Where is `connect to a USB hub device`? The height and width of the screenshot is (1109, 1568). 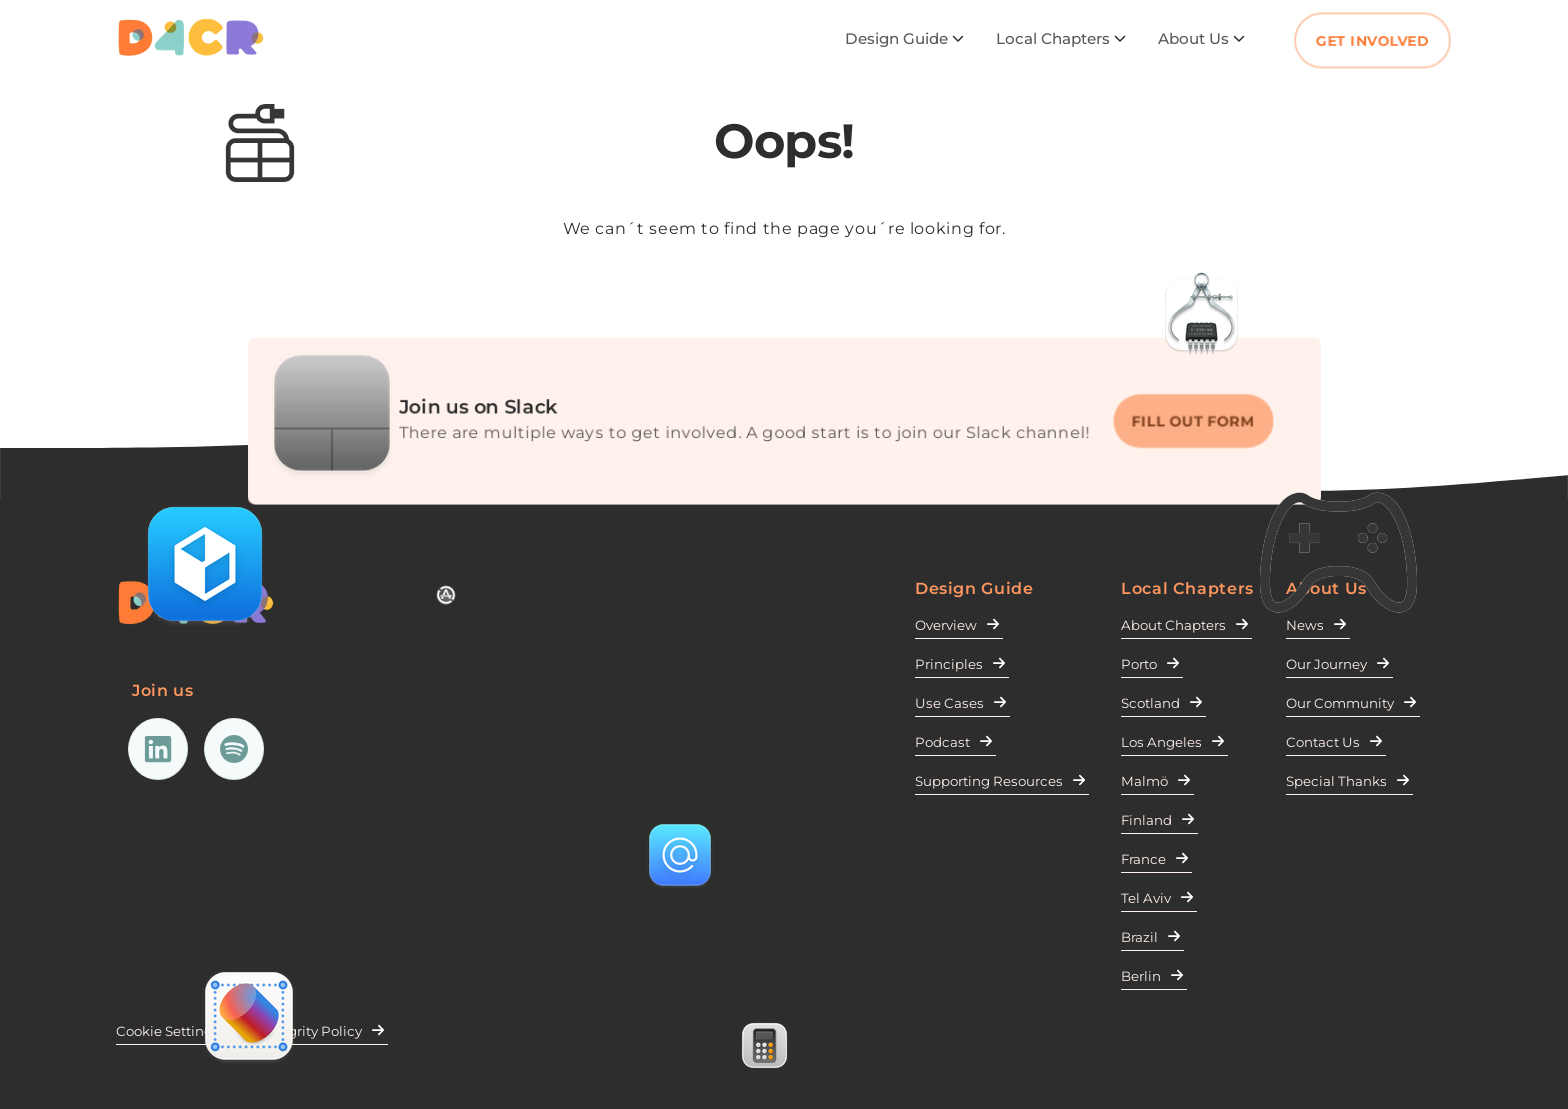
connect to a USB hub device is located at coordinates (260, 143).